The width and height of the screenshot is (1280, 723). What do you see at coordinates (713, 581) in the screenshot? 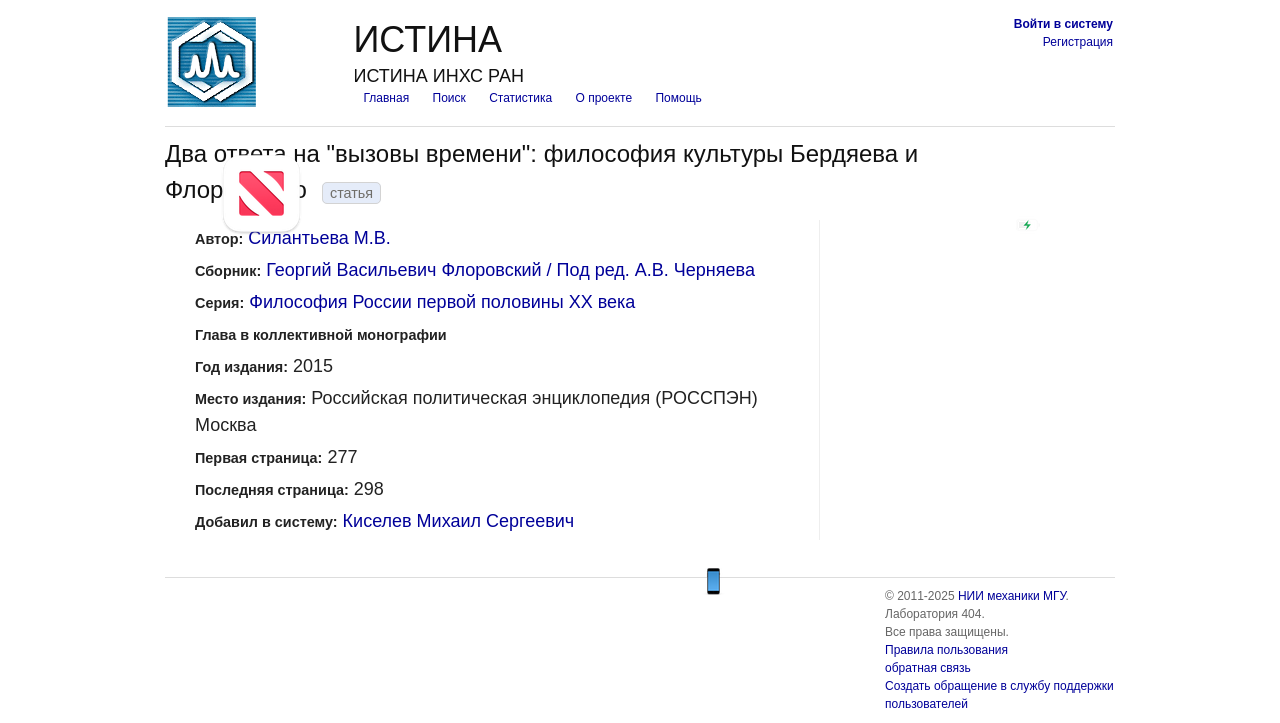
I see `indicates a connected iPhone device` at bounding box center [713, 581].